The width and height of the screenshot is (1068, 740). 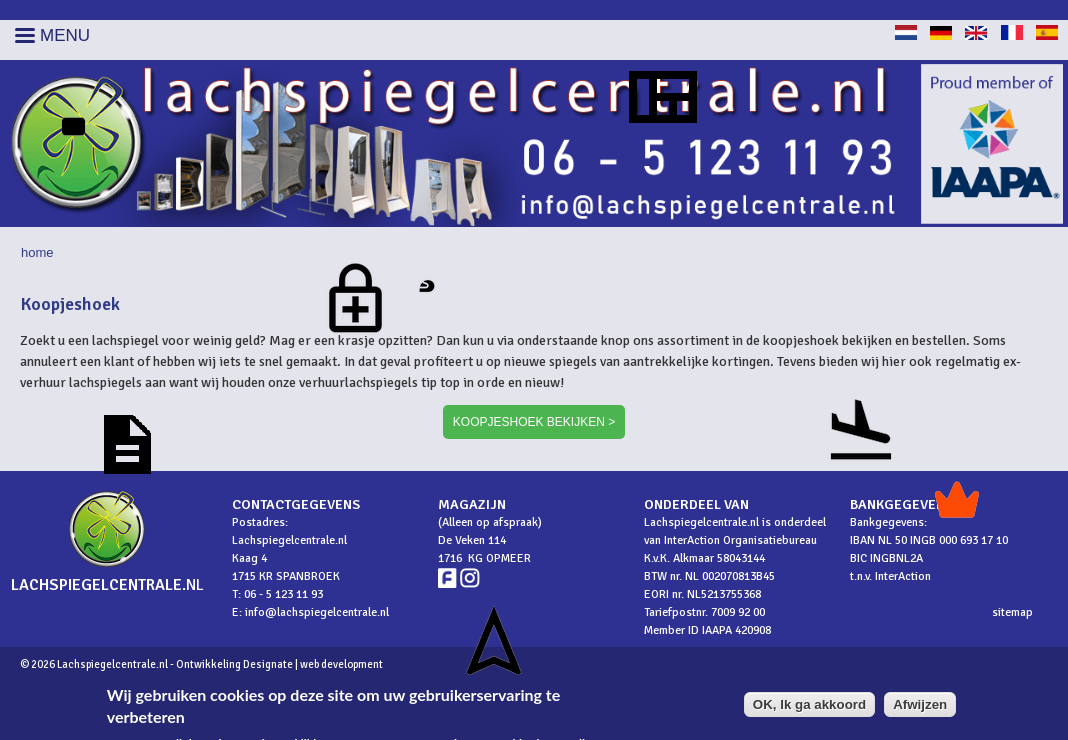 I want to click on indicates an arriving flight, so click(x=861, y=431).